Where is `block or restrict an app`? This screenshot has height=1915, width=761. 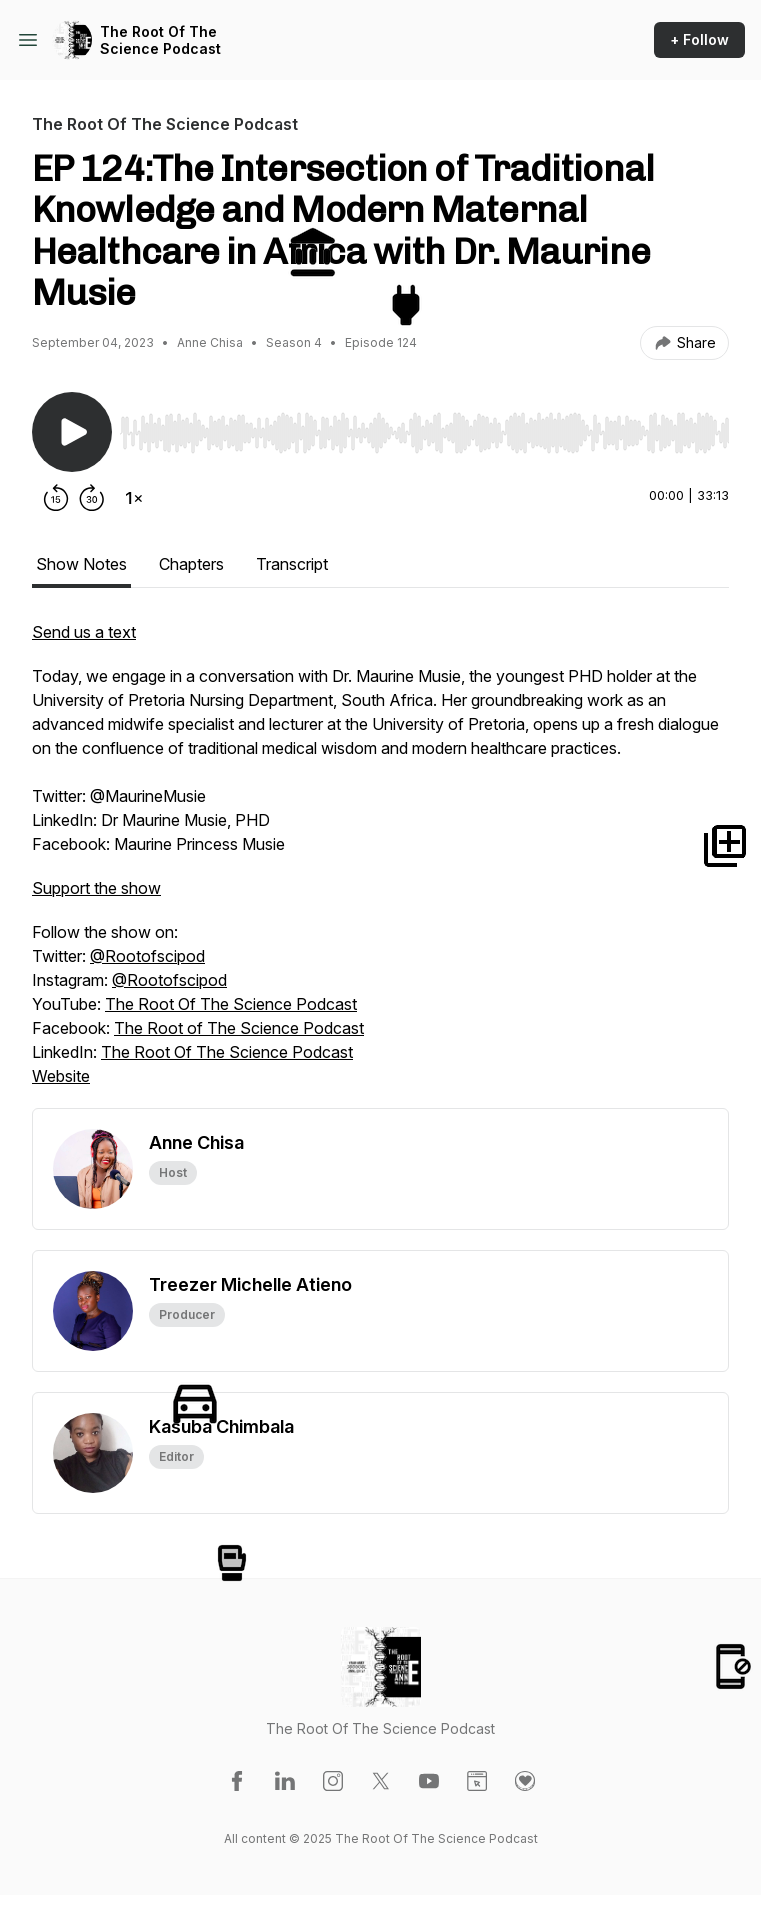
block or restrict an app is located at coordinates (730, 1666).